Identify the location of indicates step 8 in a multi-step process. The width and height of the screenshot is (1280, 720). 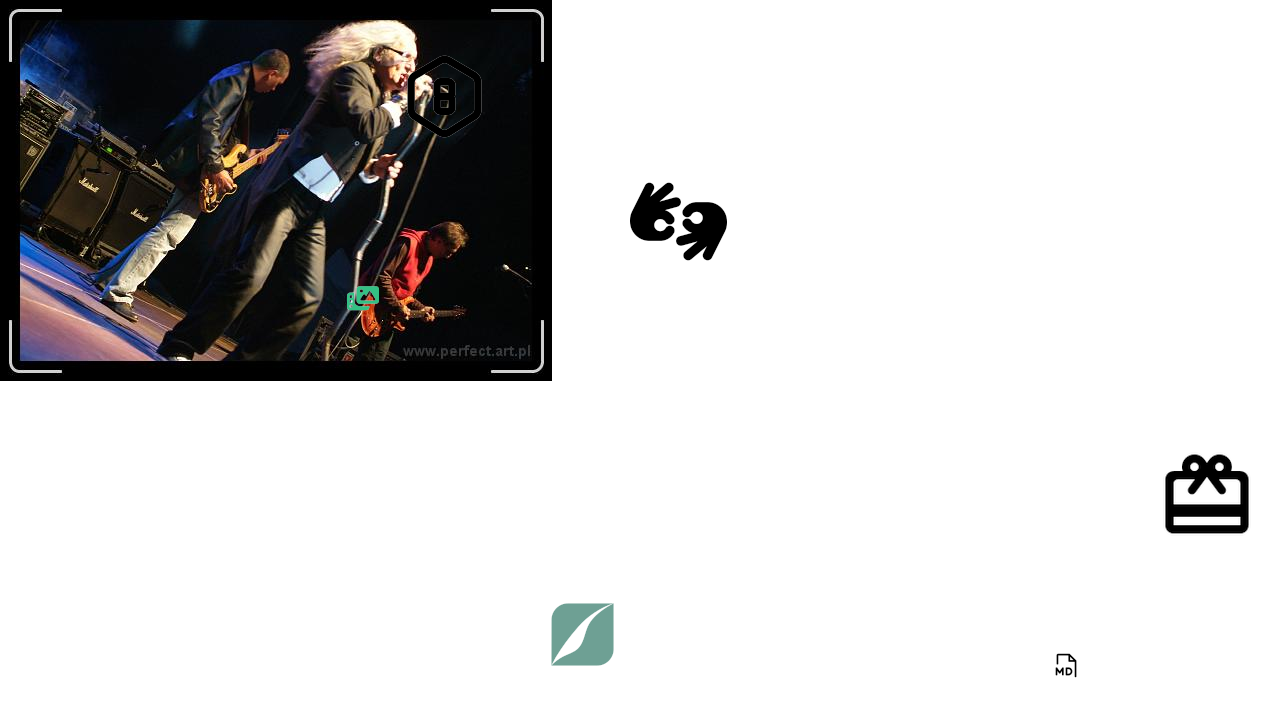
(444, 96).